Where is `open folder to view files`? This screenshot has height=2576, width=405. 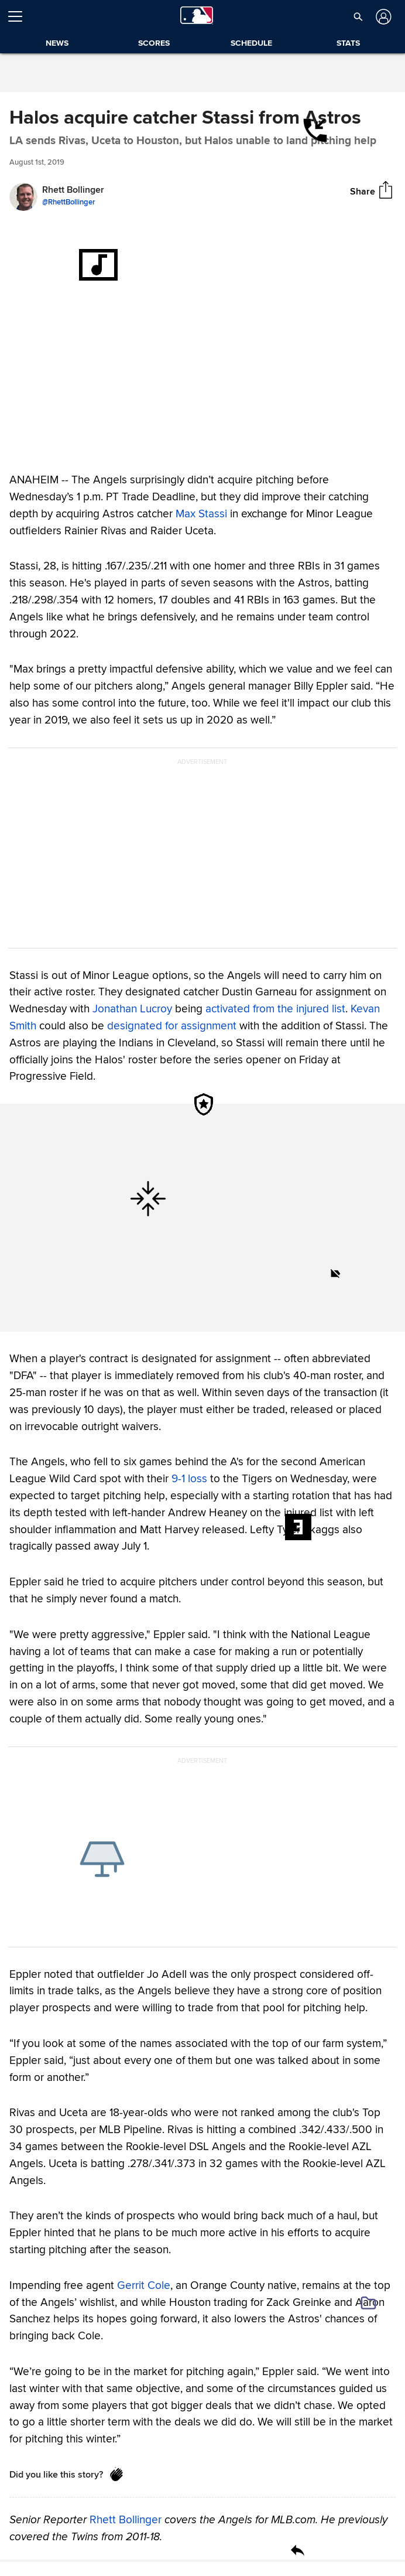
open folder to view files is located at coordinates (368, 2303).